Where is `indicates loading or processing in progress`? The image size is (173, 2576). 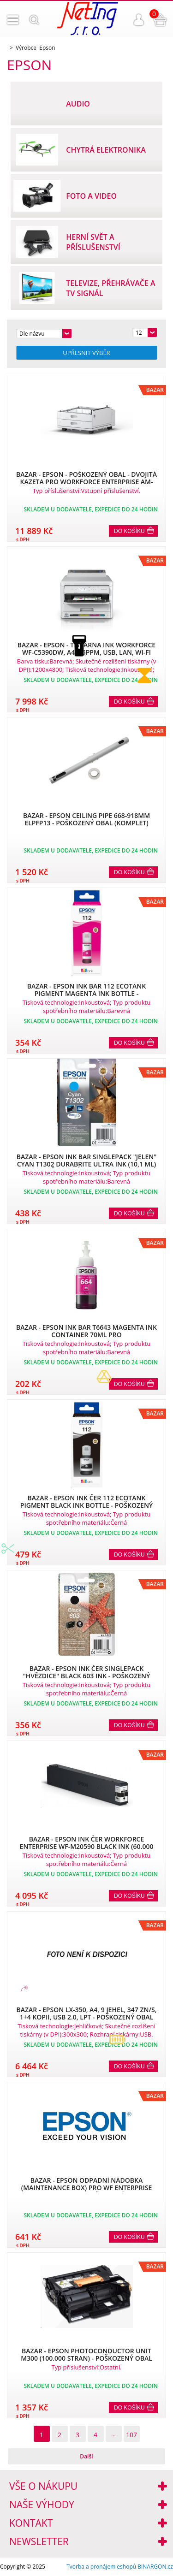
indicates loading or processing in progress is located at coordinates (144, 675).